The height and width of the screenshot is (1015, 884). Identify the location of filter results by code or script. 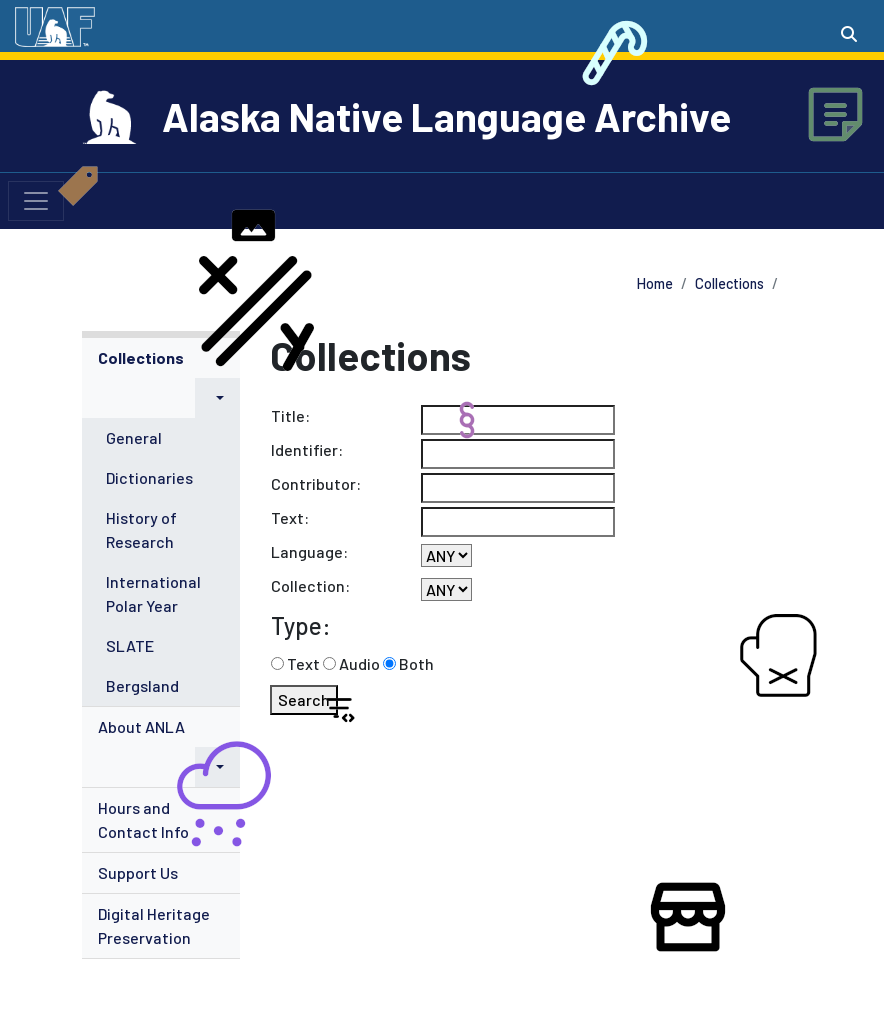
(339, 708).